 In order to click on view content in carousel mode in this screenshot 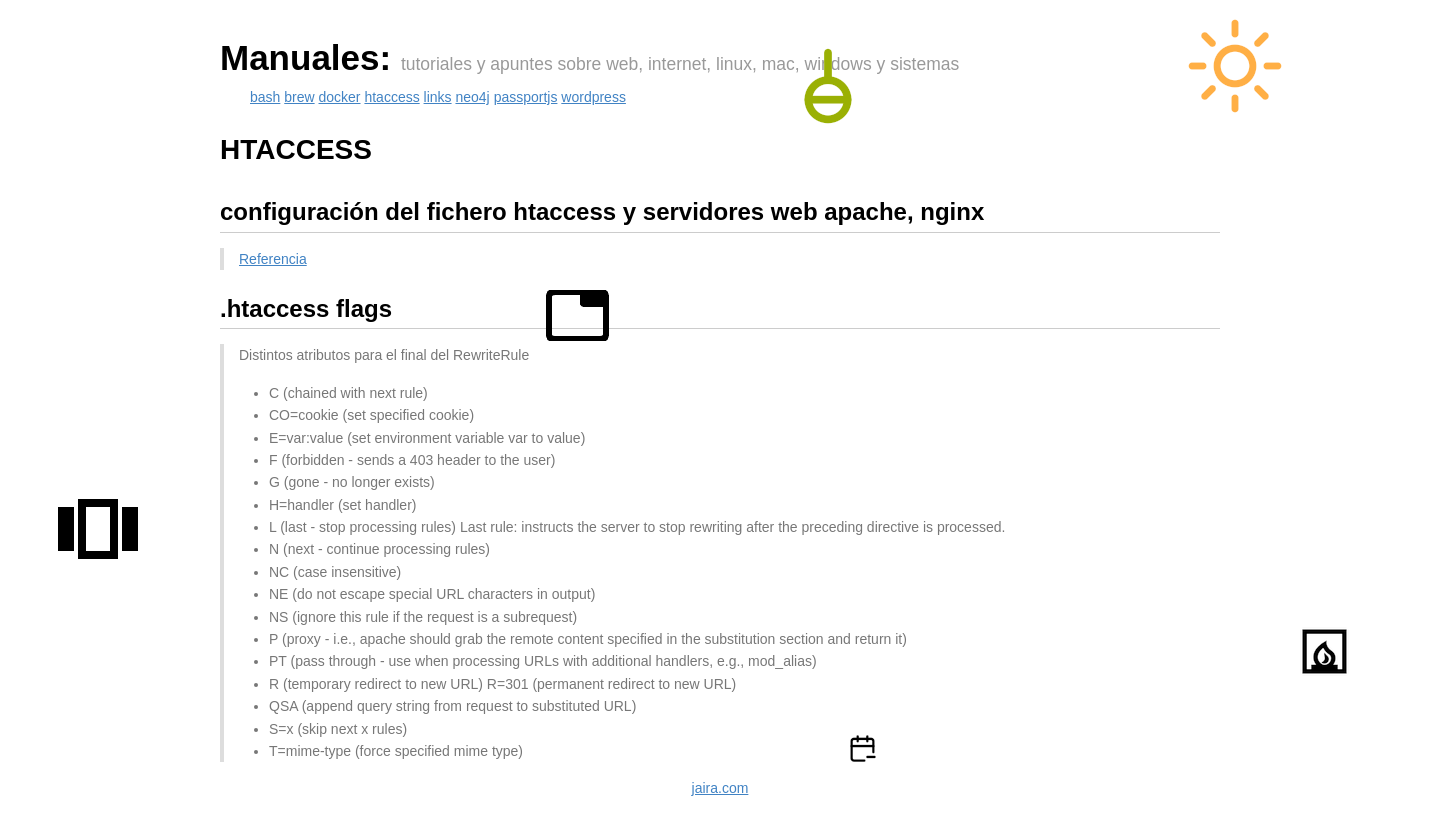, I will do `click(98, 531)`.